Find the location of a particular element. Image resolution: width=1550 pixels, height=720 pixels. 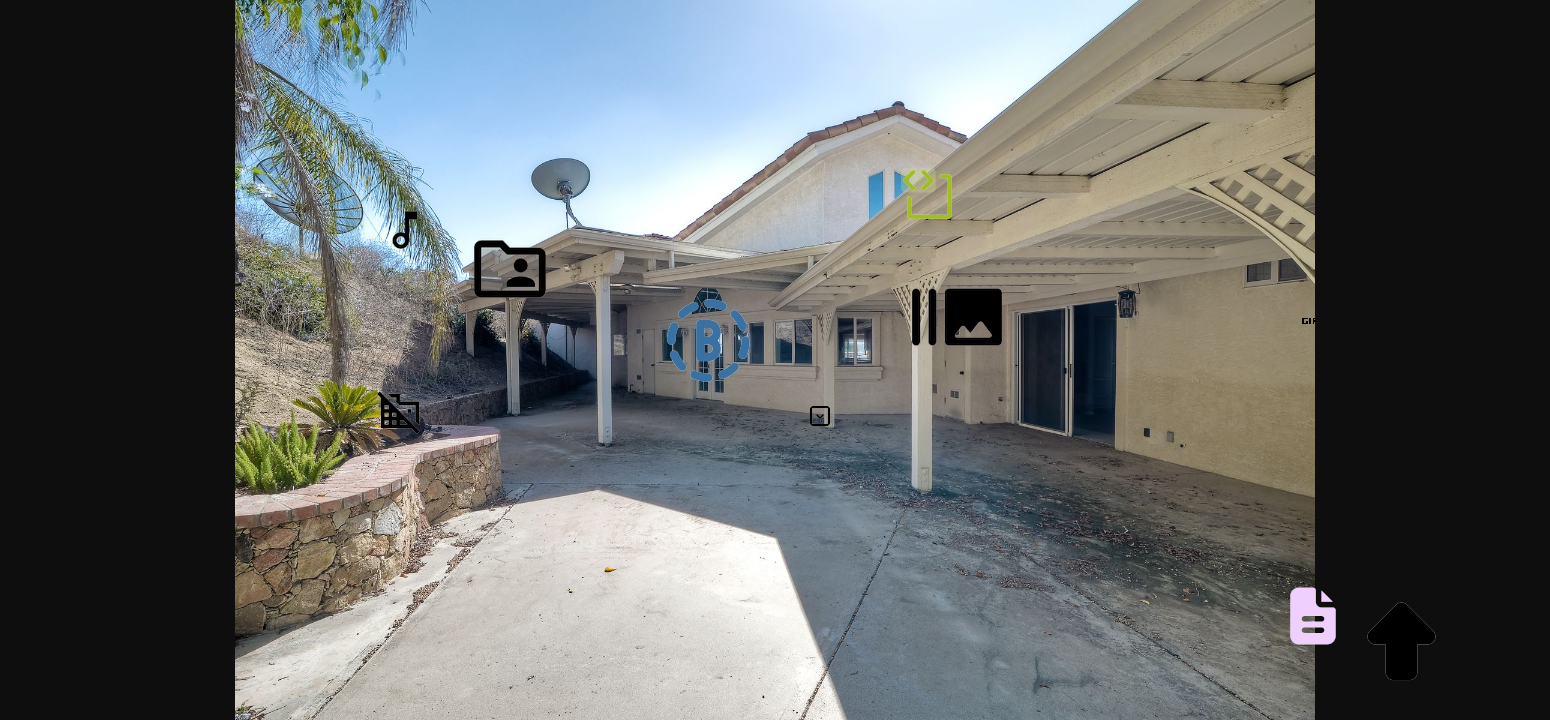

enable burst mode for rapid photo capture is located at coordinates (957, 317).